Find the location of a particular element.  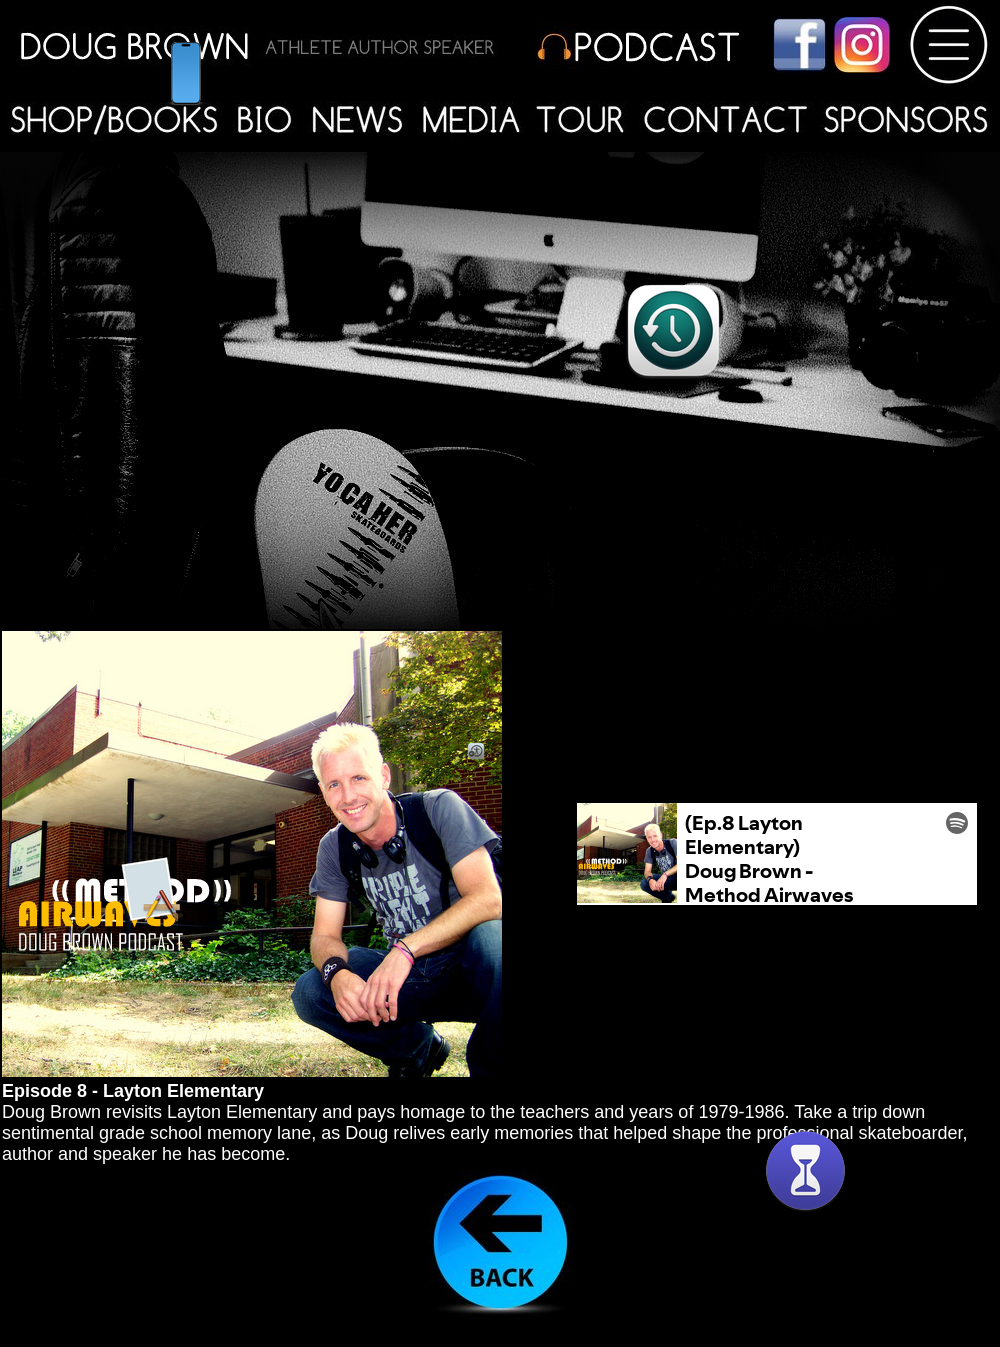

enable voiceover screen reader accessibility is located at coordinates (476, 751).